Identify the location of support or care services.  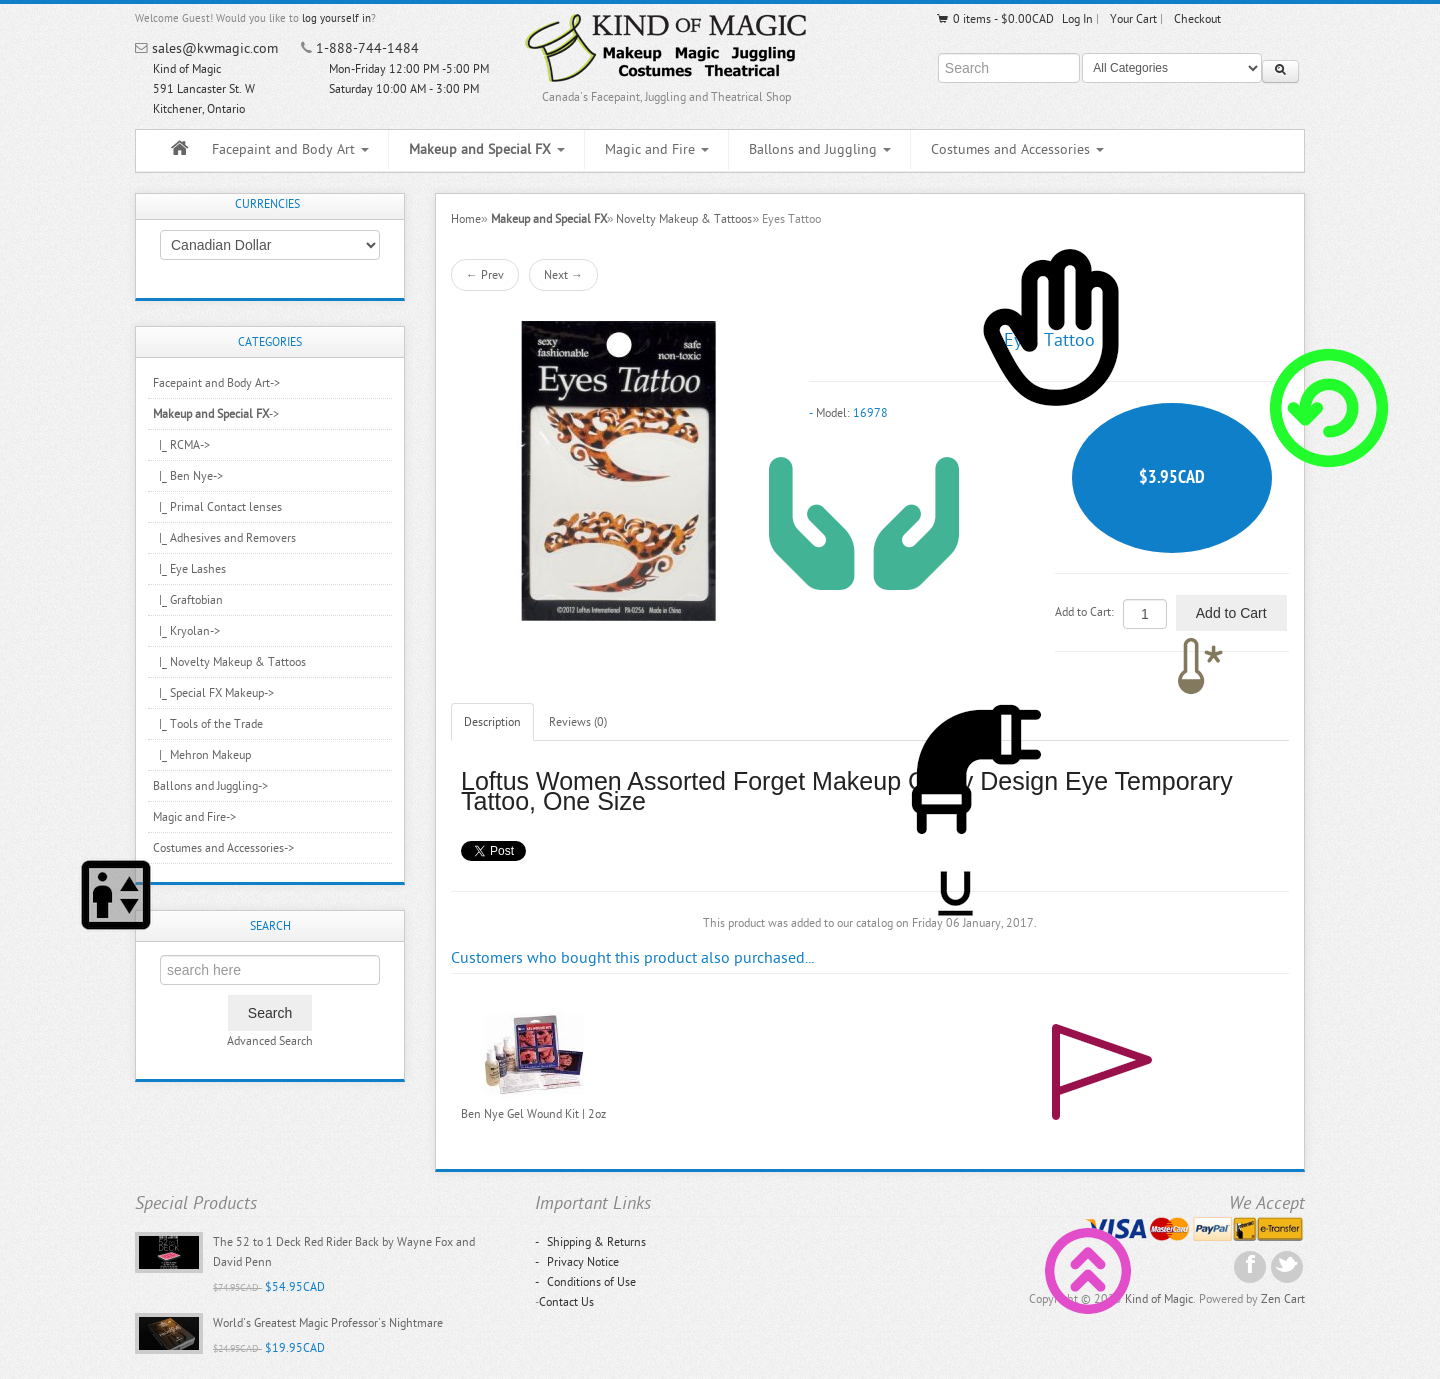
(864, 514).